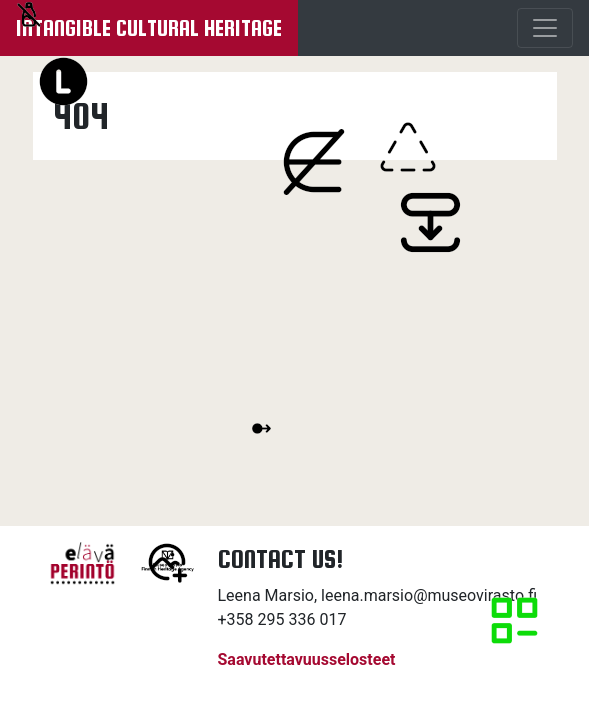 The height and width of the screenshot is (720, 589). Describe the element at coordinates (29, 15) in the screenshot. I see `indicates bottles are not permitted` at that location.